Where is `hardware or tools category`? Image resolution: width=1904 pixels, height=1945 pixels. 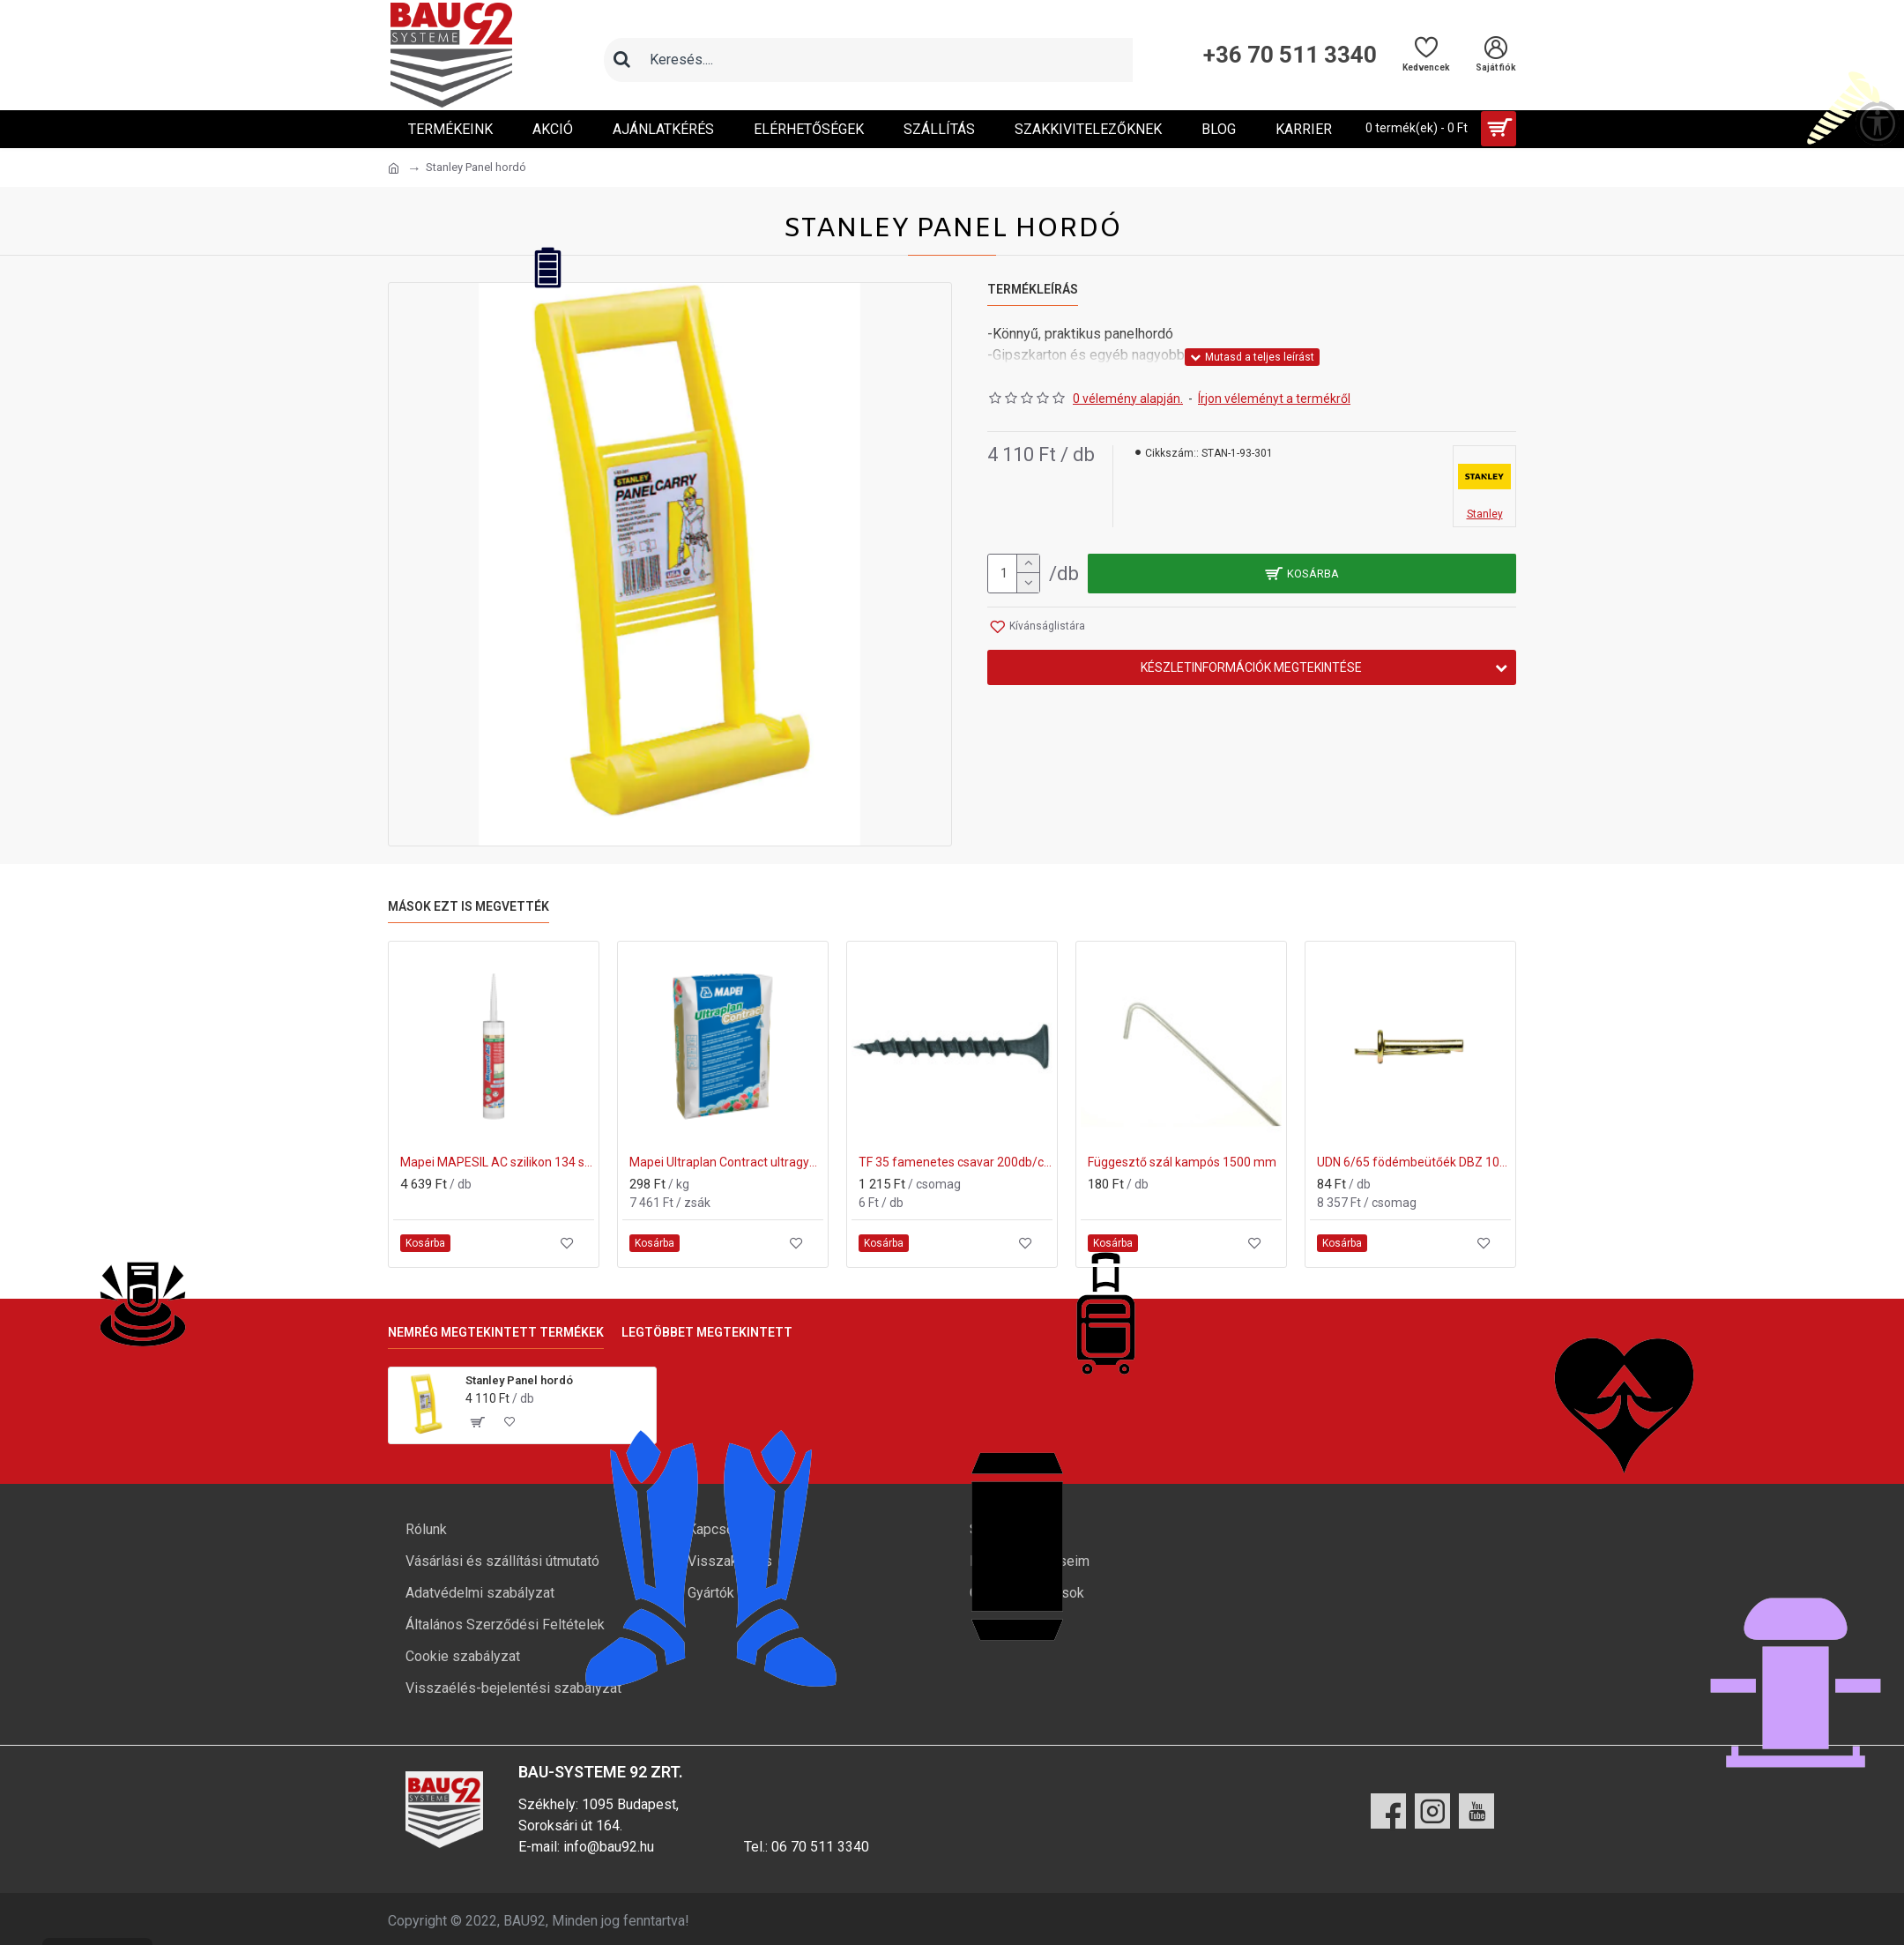 hardware or tools category is located at coordinates (1843, 108).